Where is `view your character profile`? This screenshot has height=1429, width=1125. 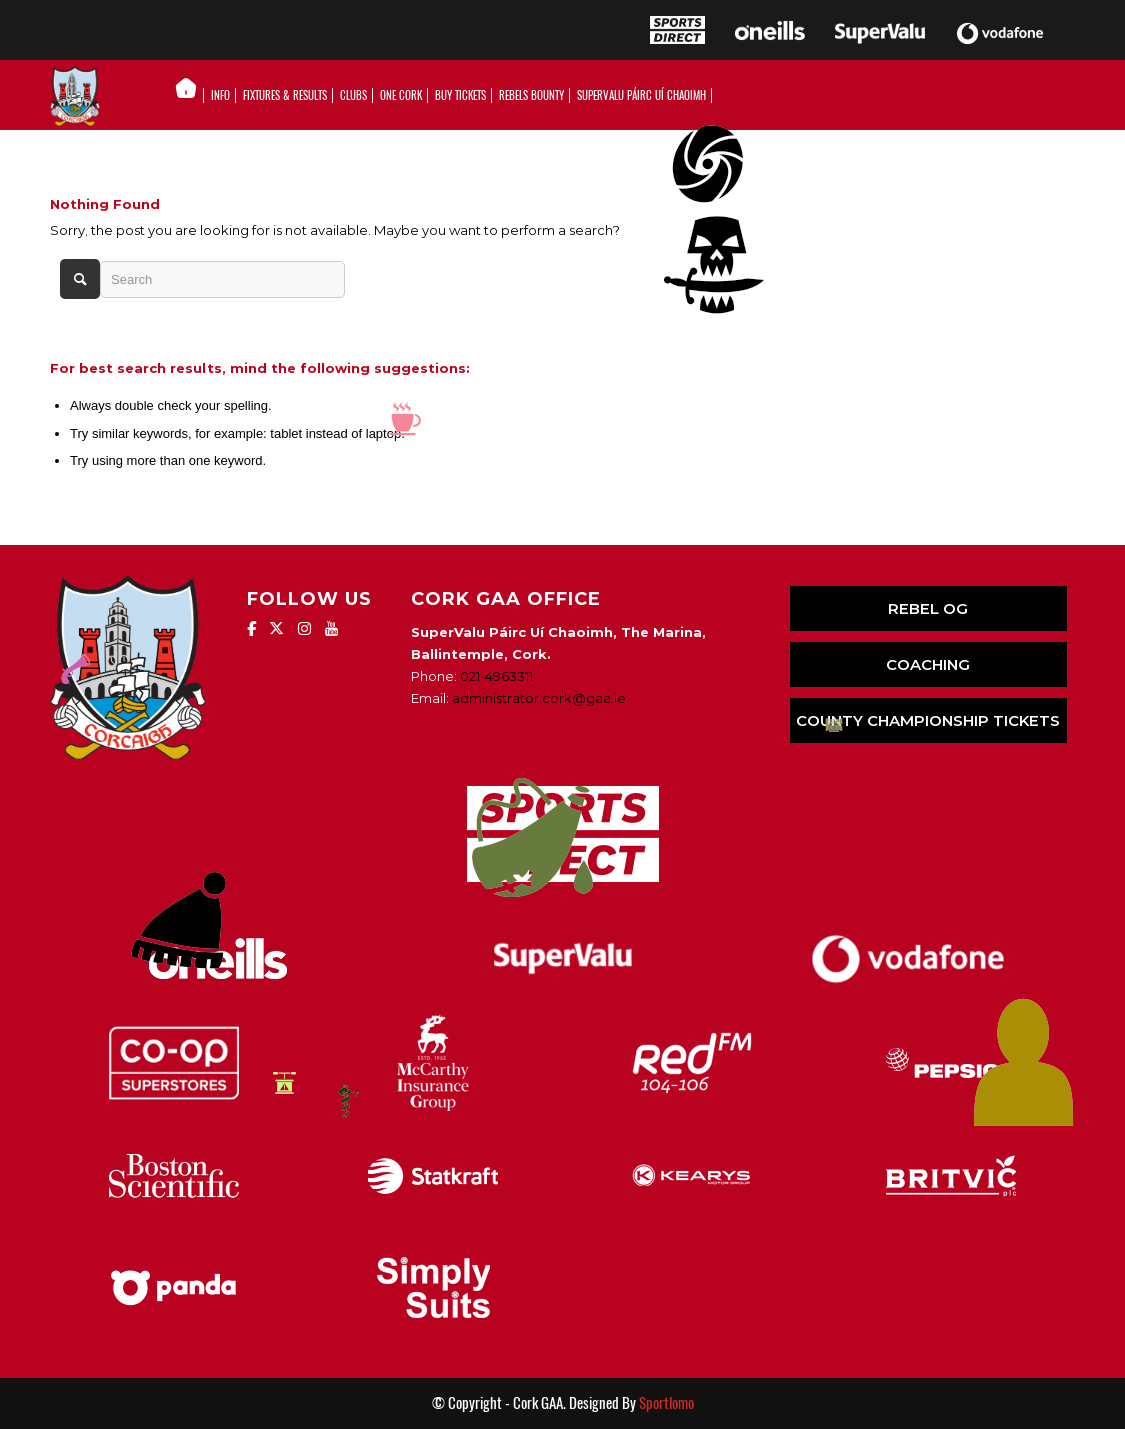 view your character profile is located at coordinates (1023, 1058).